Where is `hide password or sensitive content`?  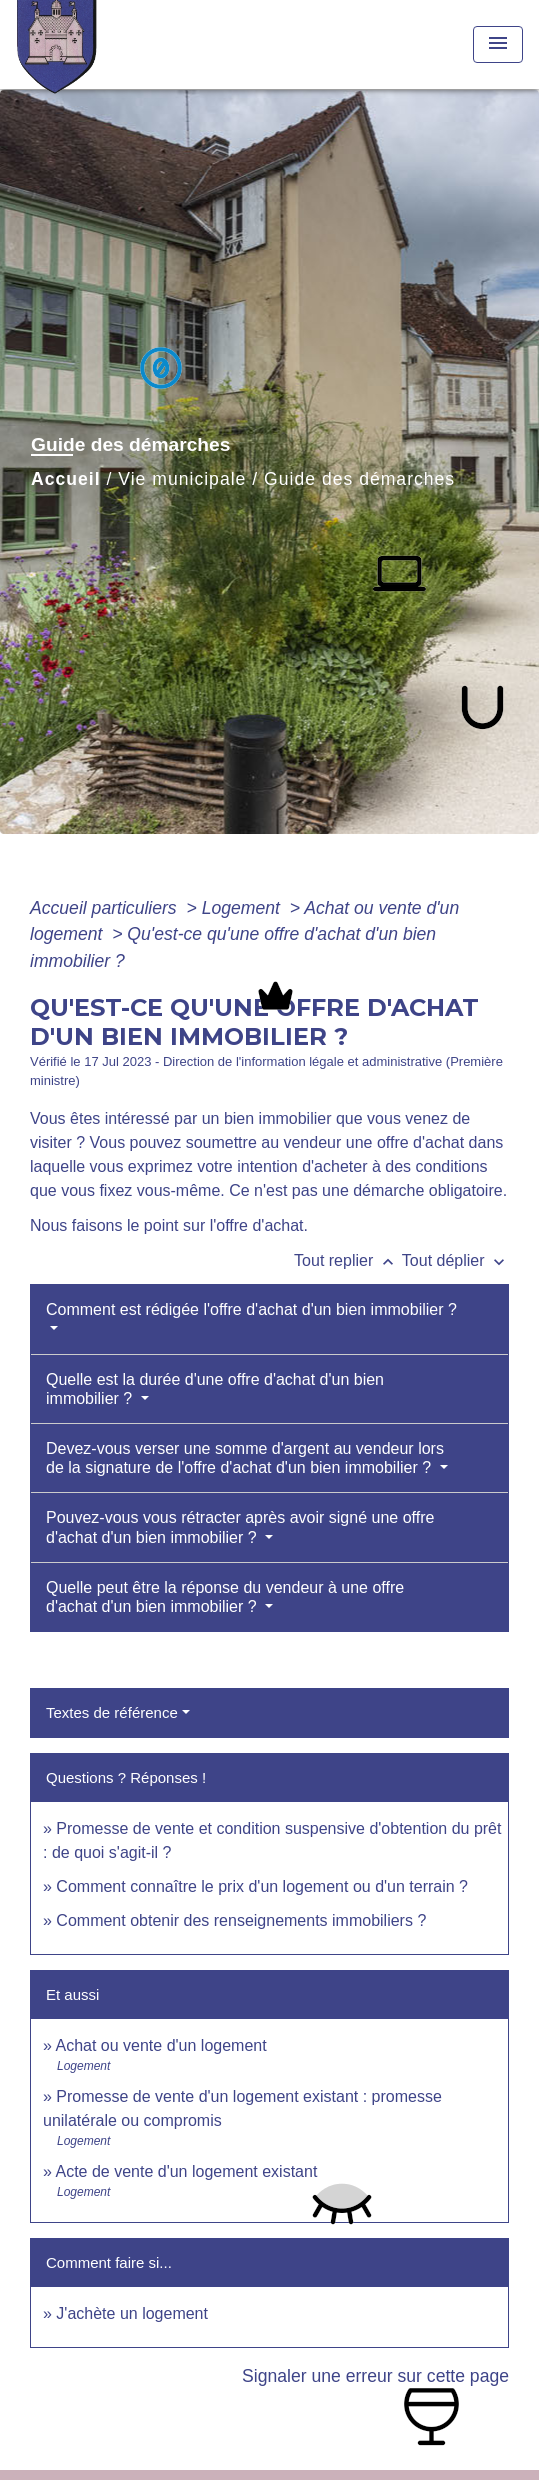 hide password or sensitive content is located at coordinates (342, 2204).